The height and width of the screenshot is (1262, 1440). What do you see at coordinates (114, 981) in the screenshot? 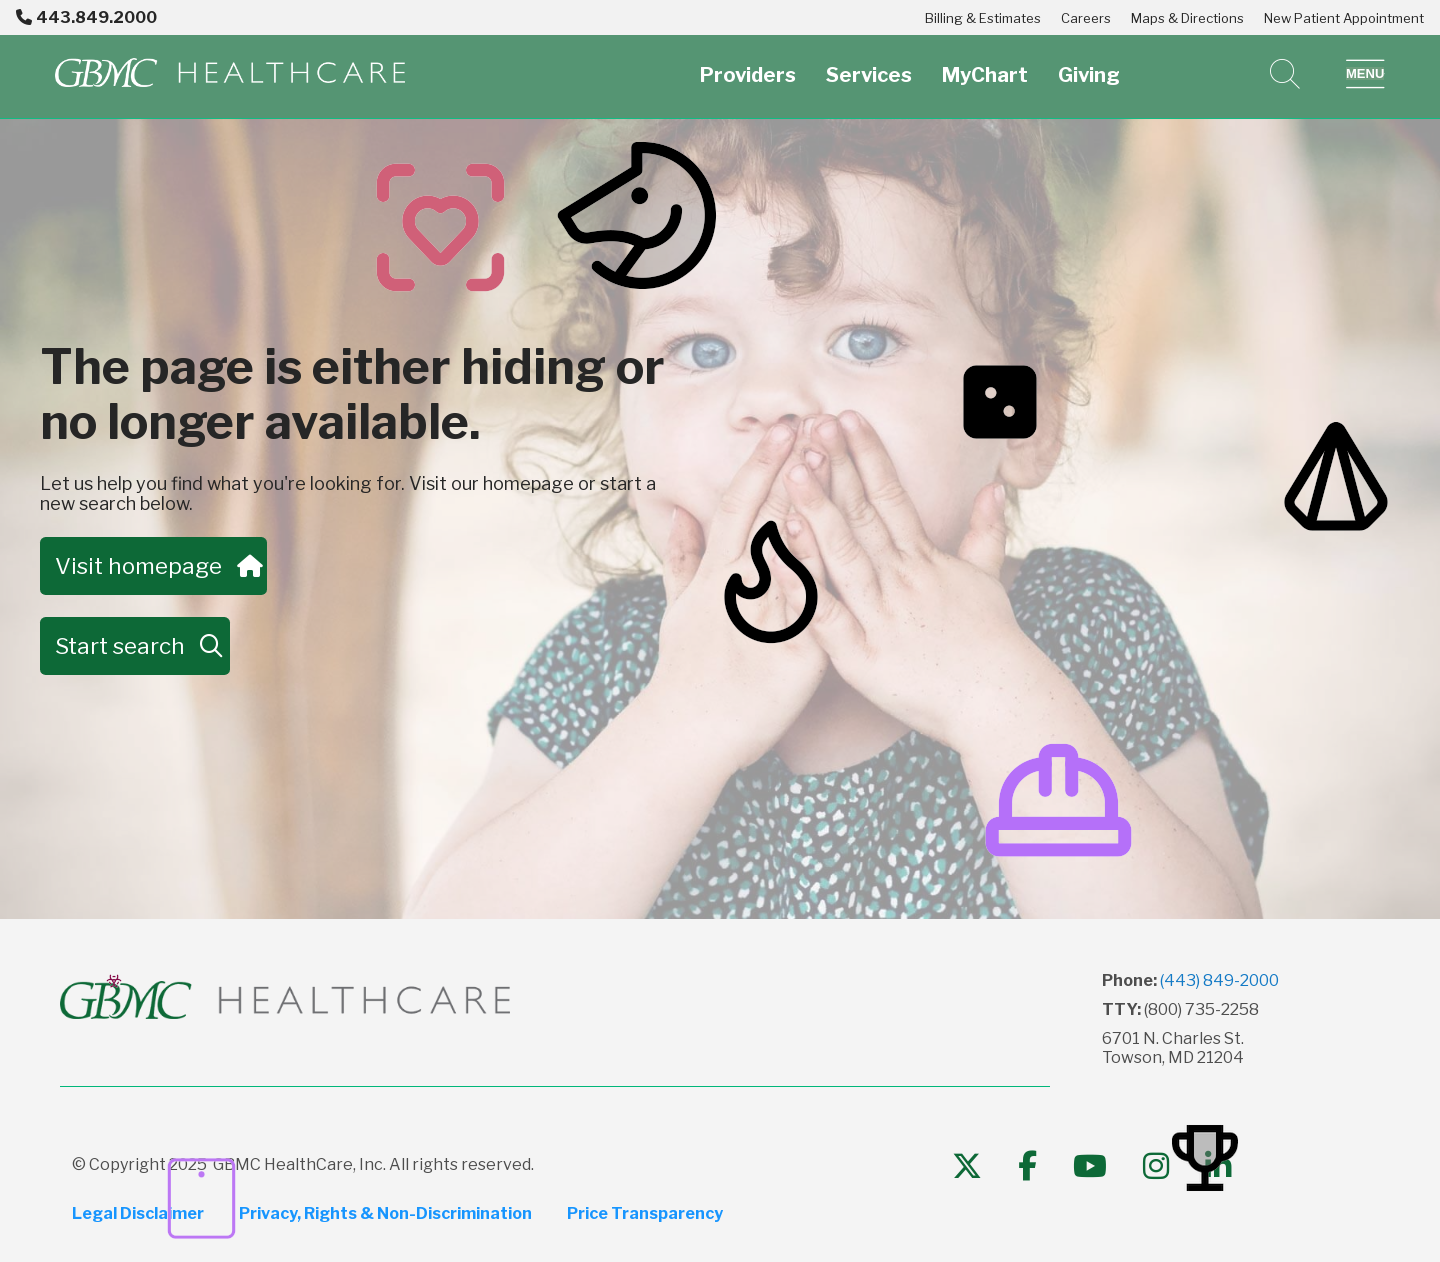
I see `indicates hazardous or dangerous content` at bounding box center [114, 981].